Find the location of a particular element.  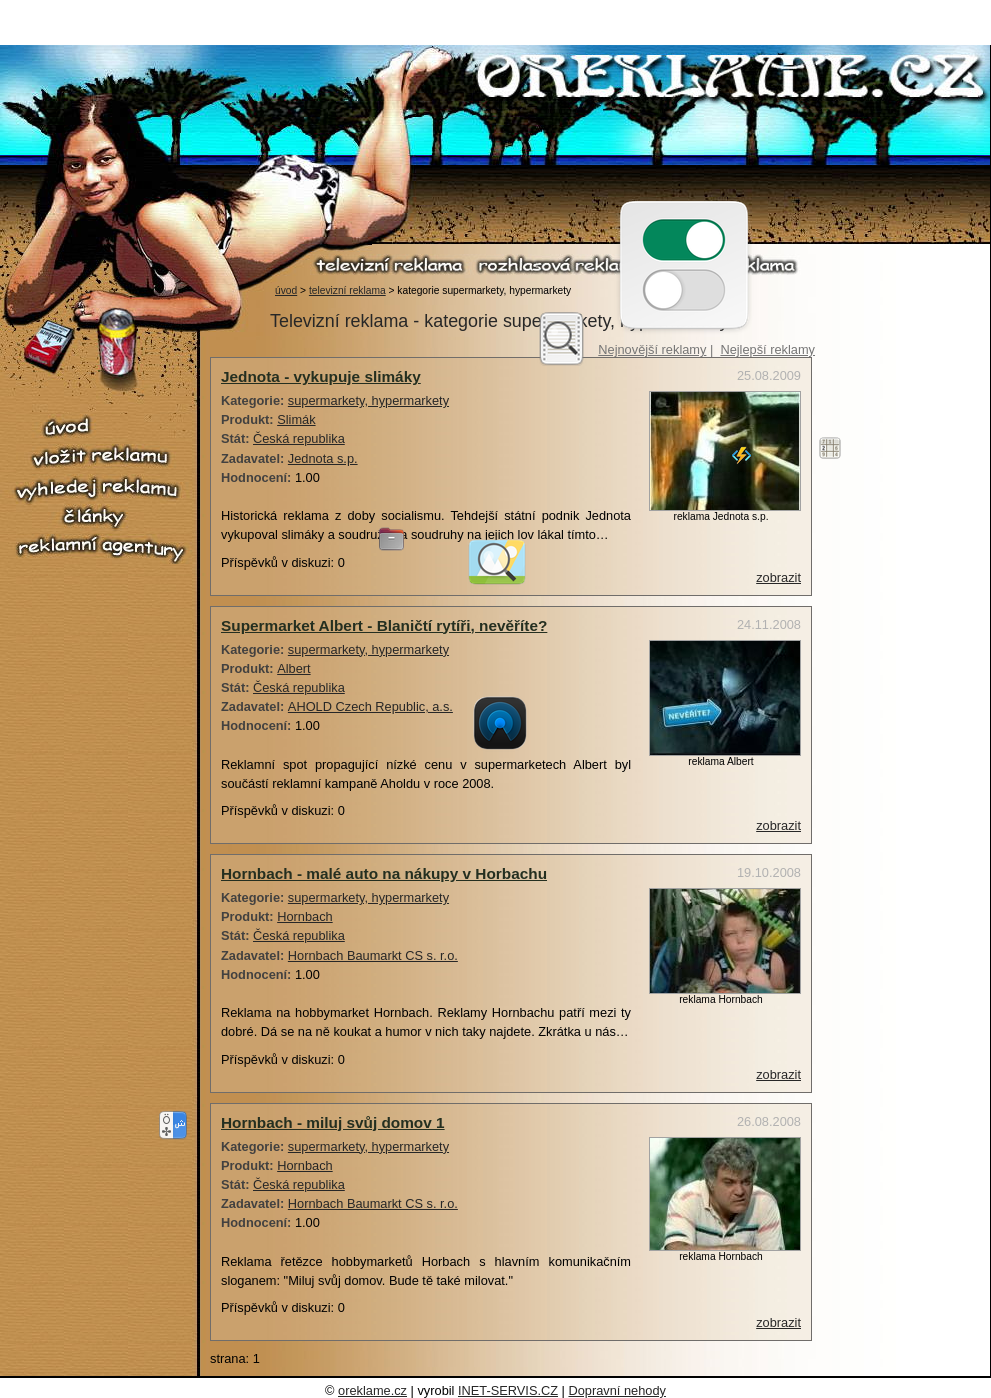

open image viewer application is located at coordinates (497, 562).